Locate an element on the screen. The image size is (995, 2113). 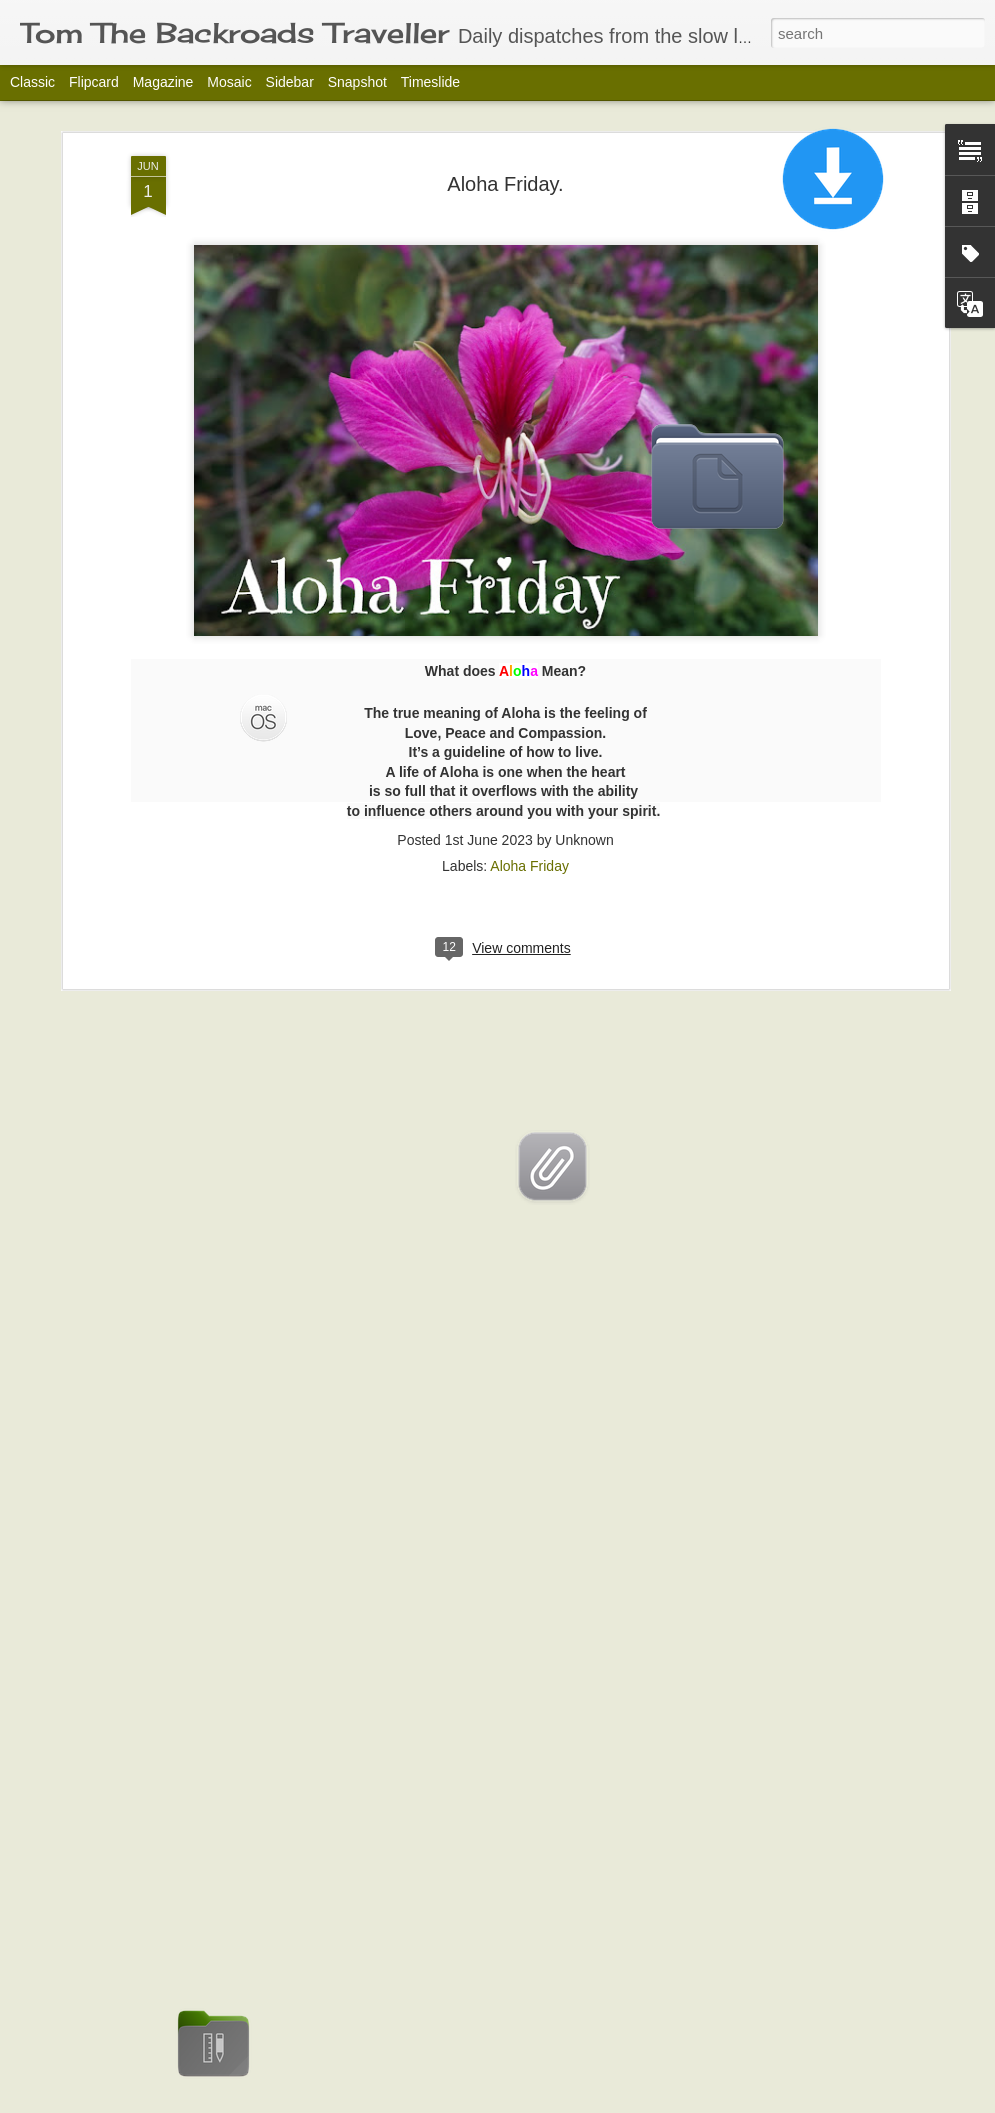
indicates a downloaded or downloading file is located at coordinates (833, 179).